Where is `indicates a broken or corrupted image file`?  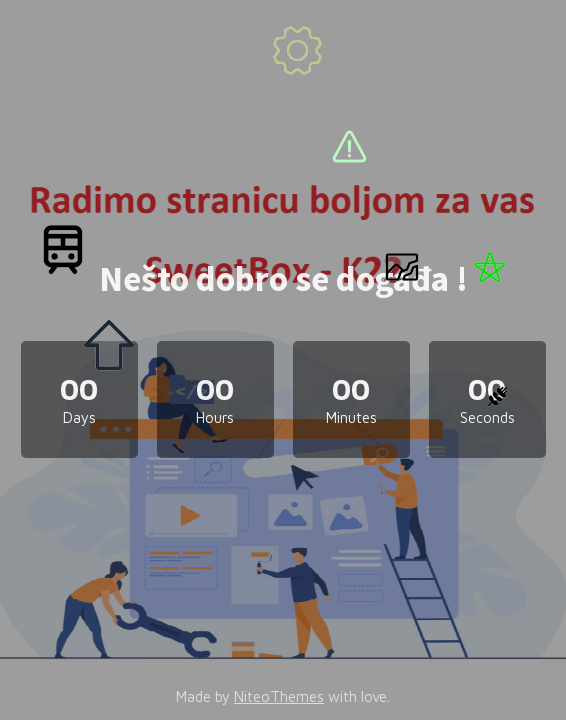
indicates a broken or corrupted image file is located at coordinates (402, 267).